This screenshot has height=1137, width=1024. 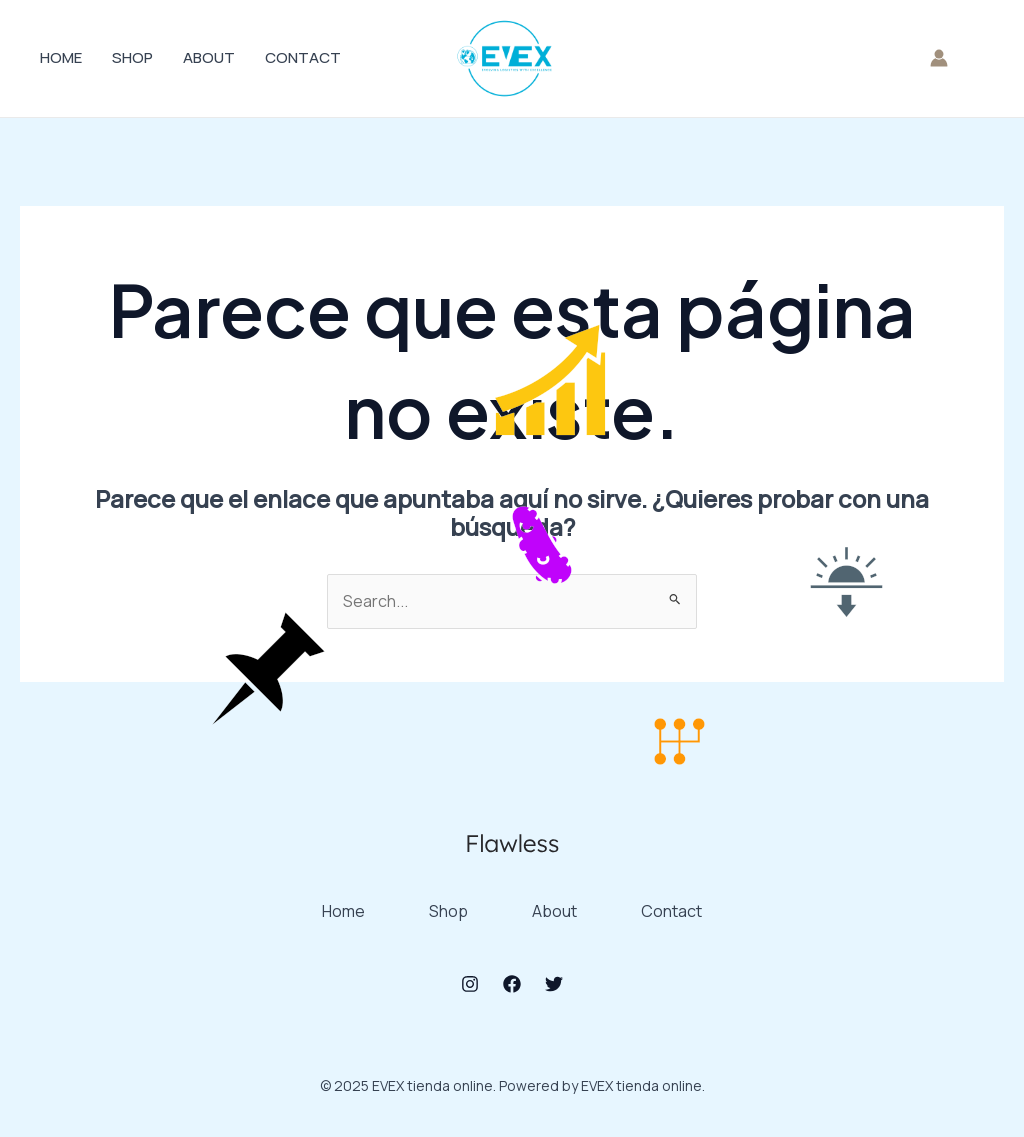 I want to click on pin an item to keep it visible, so click(x=268, y=668).